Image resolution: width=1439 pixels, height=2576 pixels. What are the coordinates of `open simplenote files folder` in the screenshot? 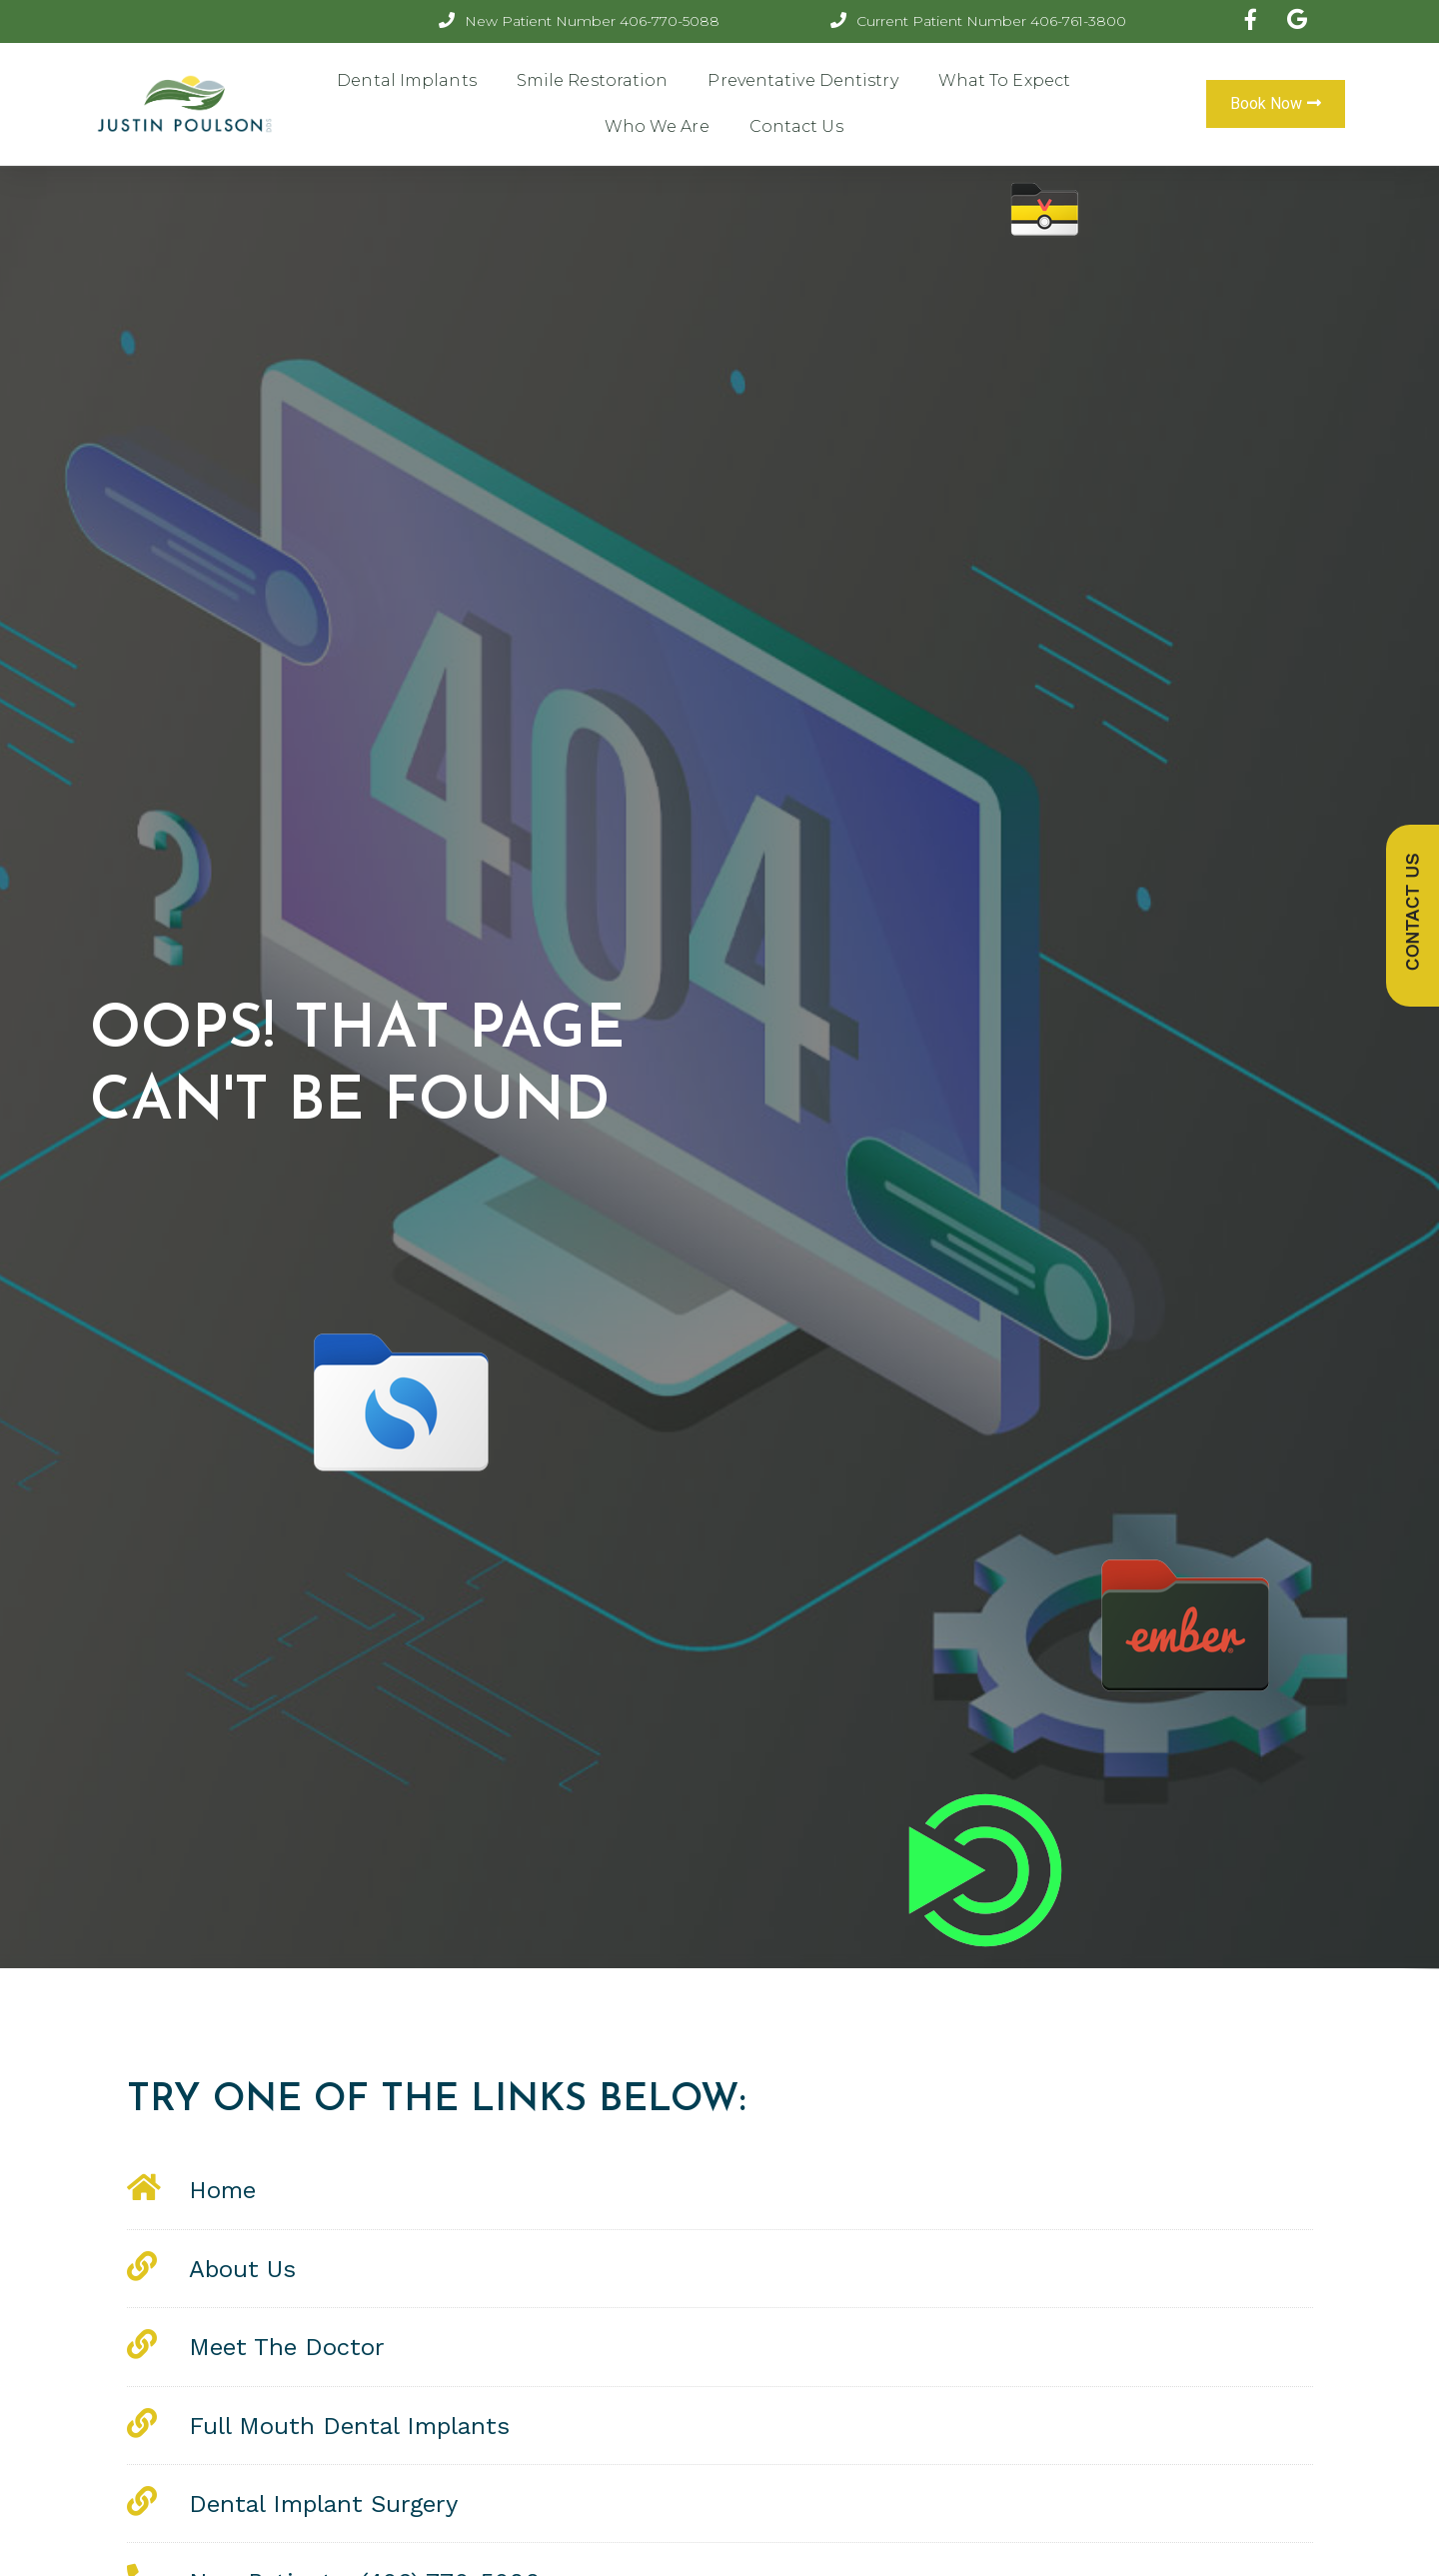 It's located at (400, 1406).